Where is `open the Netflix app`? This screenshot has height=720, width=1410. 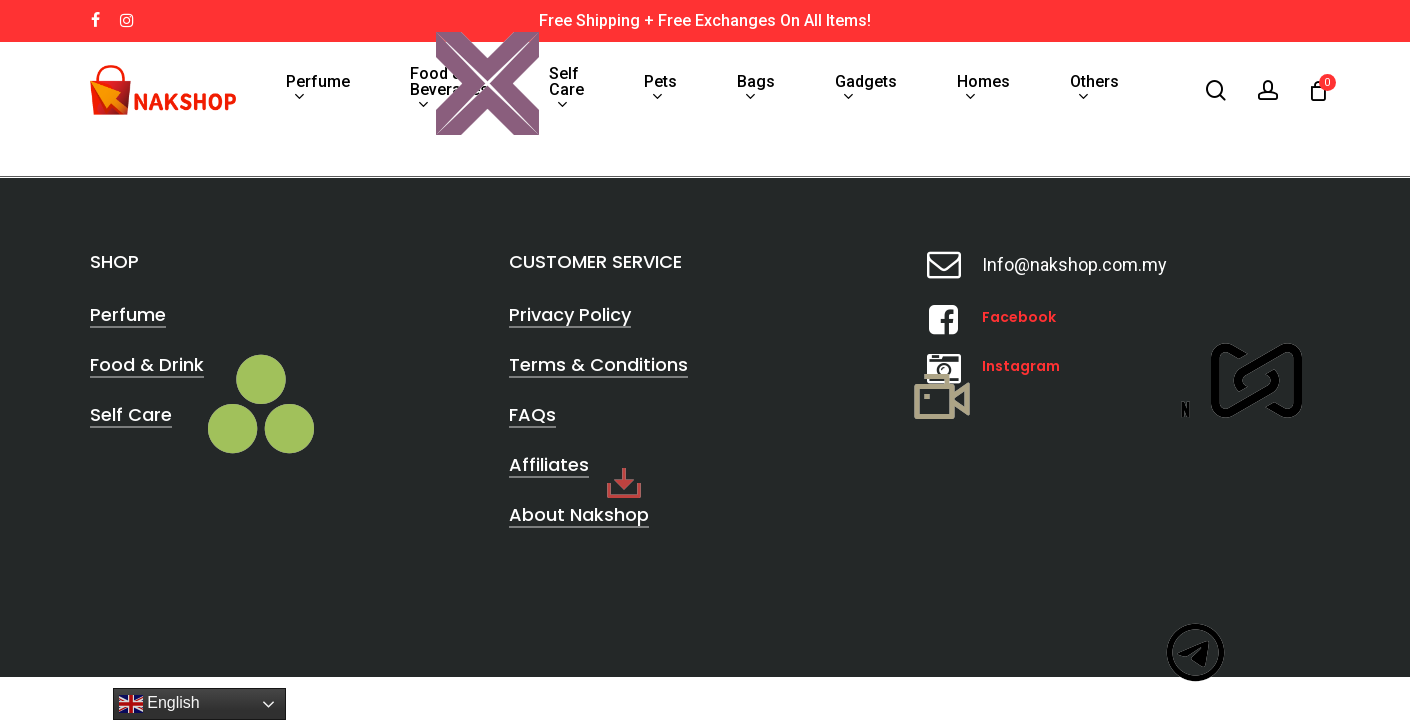 open the Netflix app is located at coordinates (1185, 409).